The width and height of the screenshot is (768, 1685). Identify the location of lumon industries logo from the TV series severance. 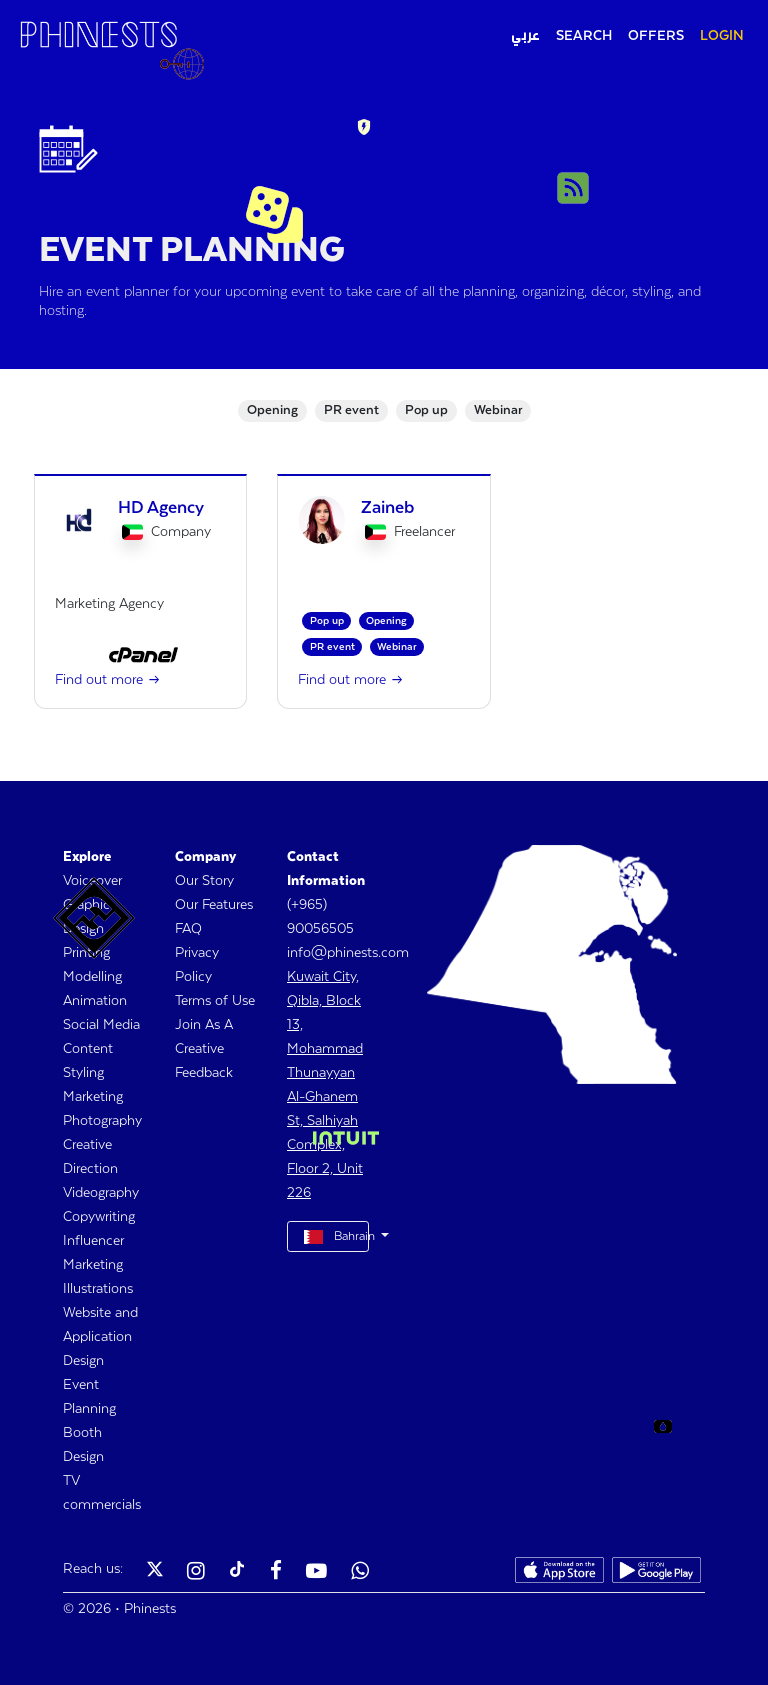
(663, 1427).